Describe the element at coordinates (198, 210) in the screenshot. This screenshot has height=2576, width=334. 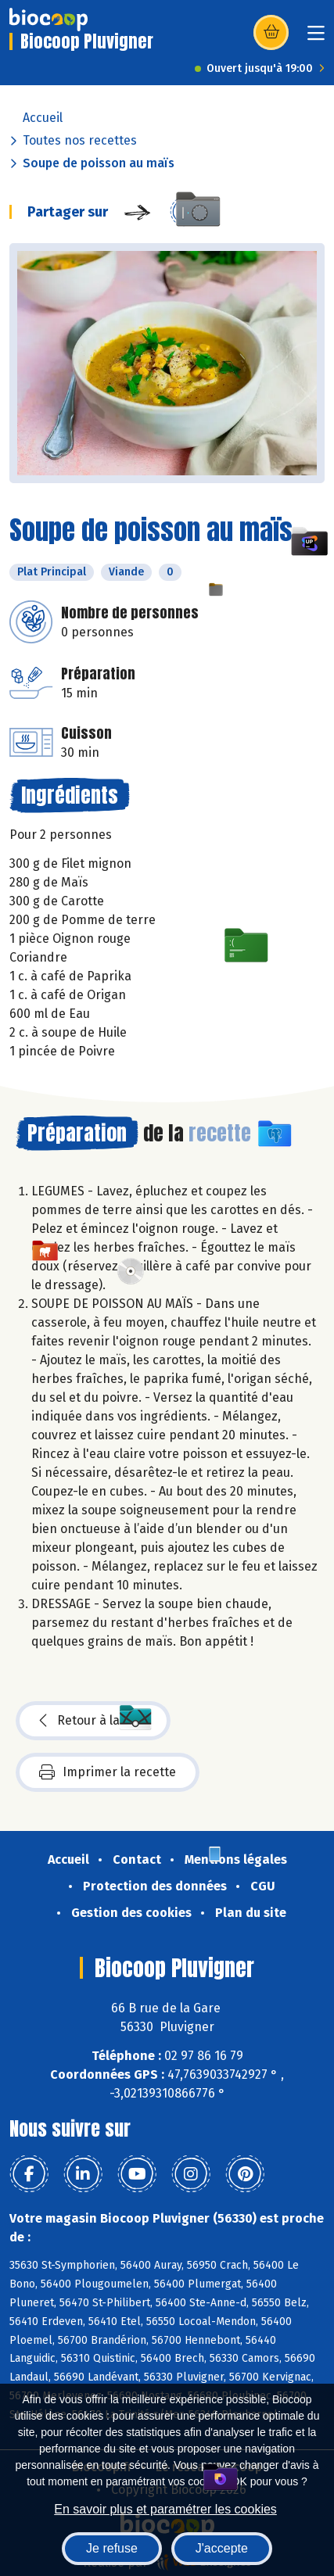
I see `access secured or locked files` at that location.